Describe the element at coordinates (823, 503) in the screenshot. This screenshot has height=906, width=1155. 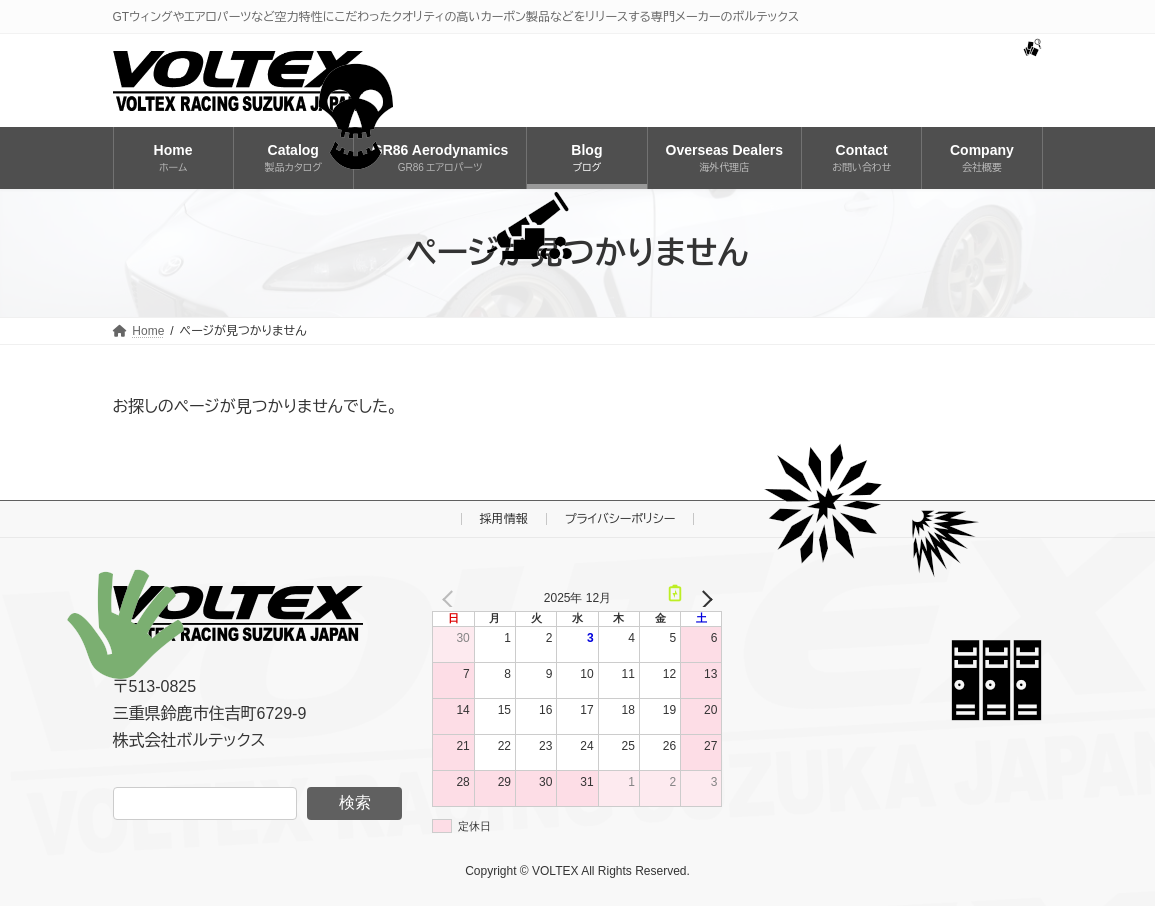
I see `shatter or break an object` at that location.